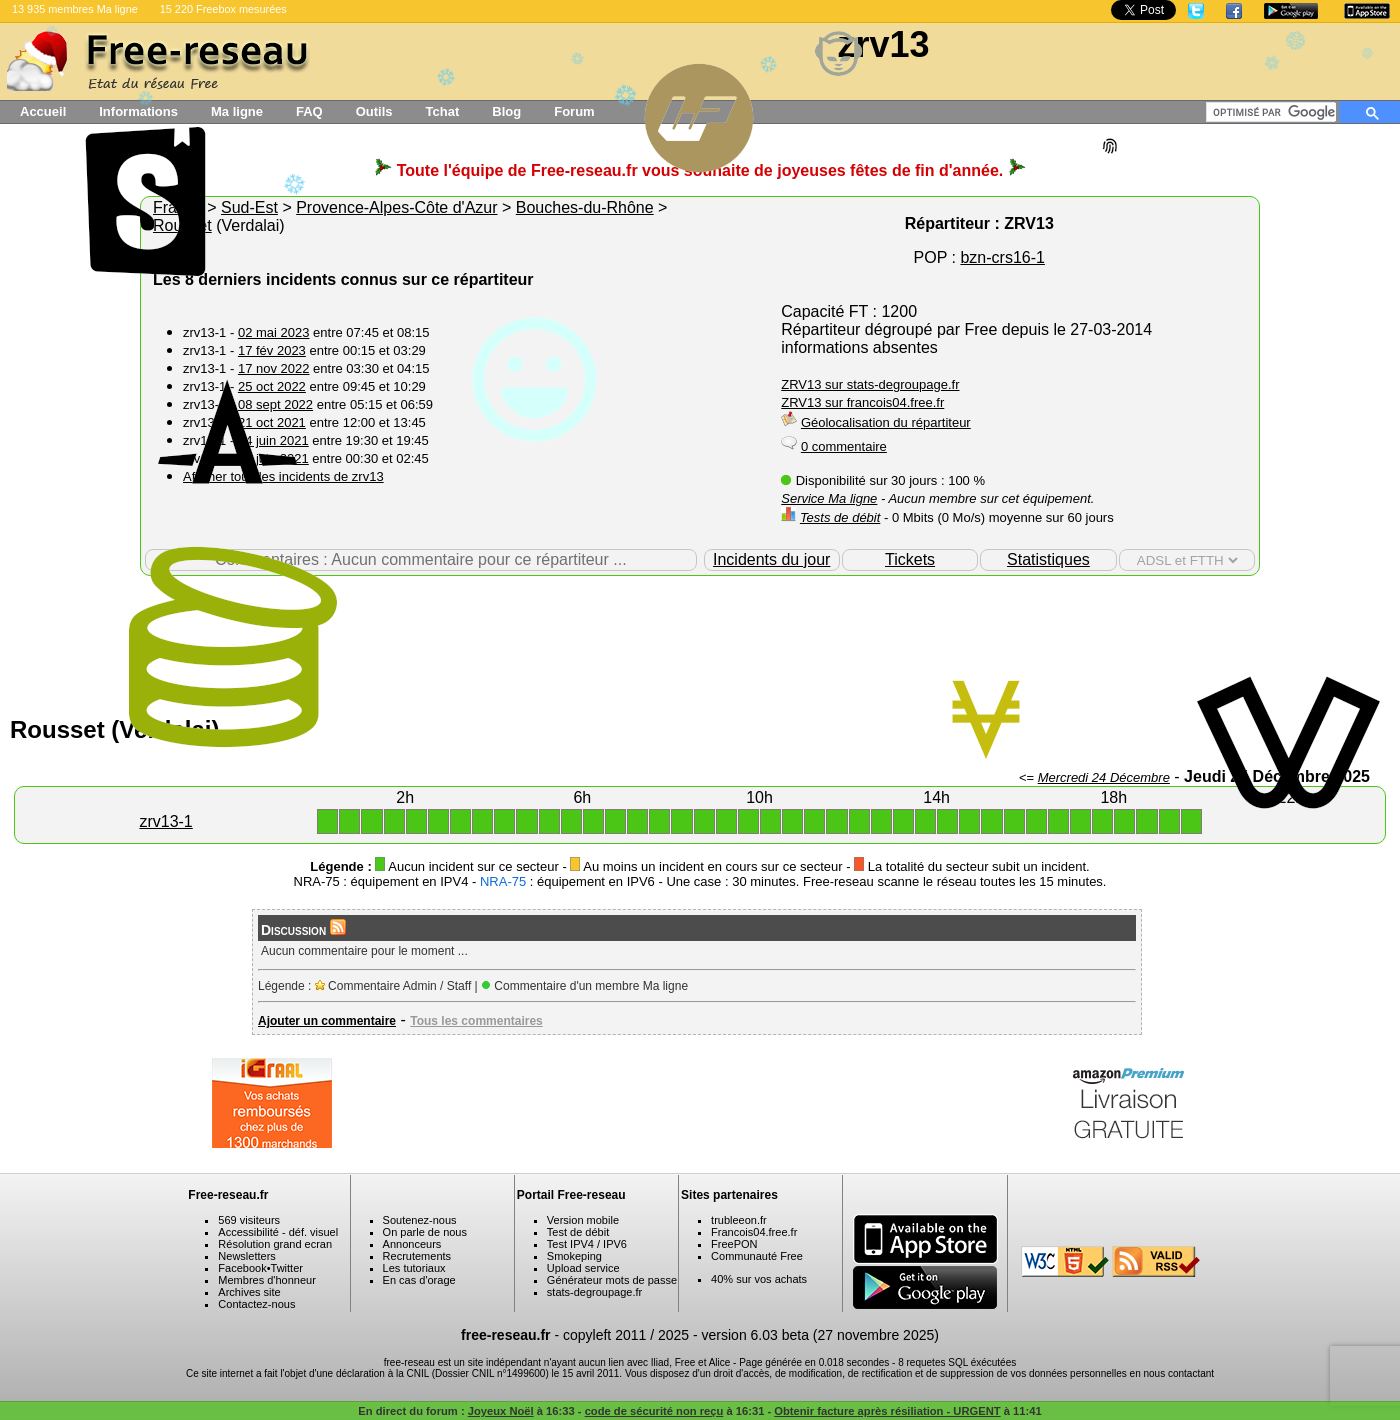 The width and height of the screenshot is (1400, 1420). Describe the element at coordinates (227, 431) in the screenshot. I see `autoprefixer CSS tool logo` at that location.